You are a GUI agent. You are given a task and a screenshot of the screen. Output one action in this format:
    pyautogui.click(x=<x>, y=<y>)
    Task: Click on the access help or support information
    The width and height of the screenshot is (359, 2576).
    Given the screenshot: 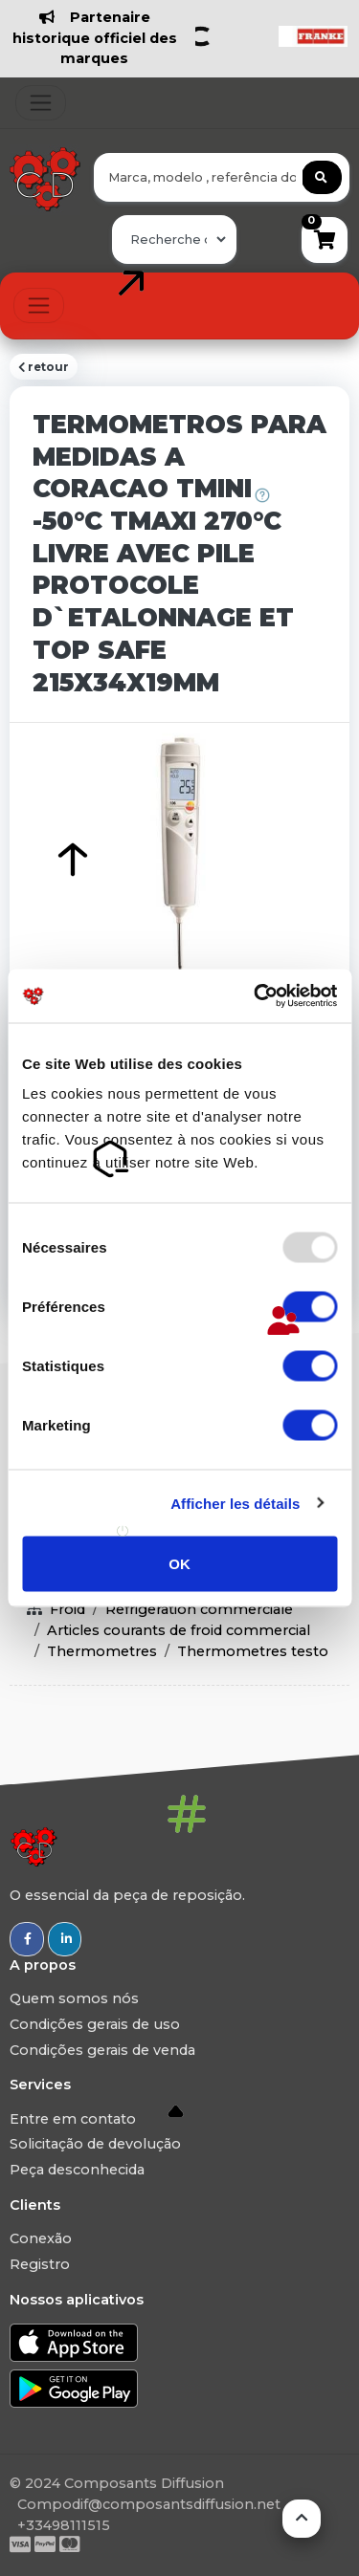 What is the action you would take?
    pyautogui.click(x=262, y=495)
    